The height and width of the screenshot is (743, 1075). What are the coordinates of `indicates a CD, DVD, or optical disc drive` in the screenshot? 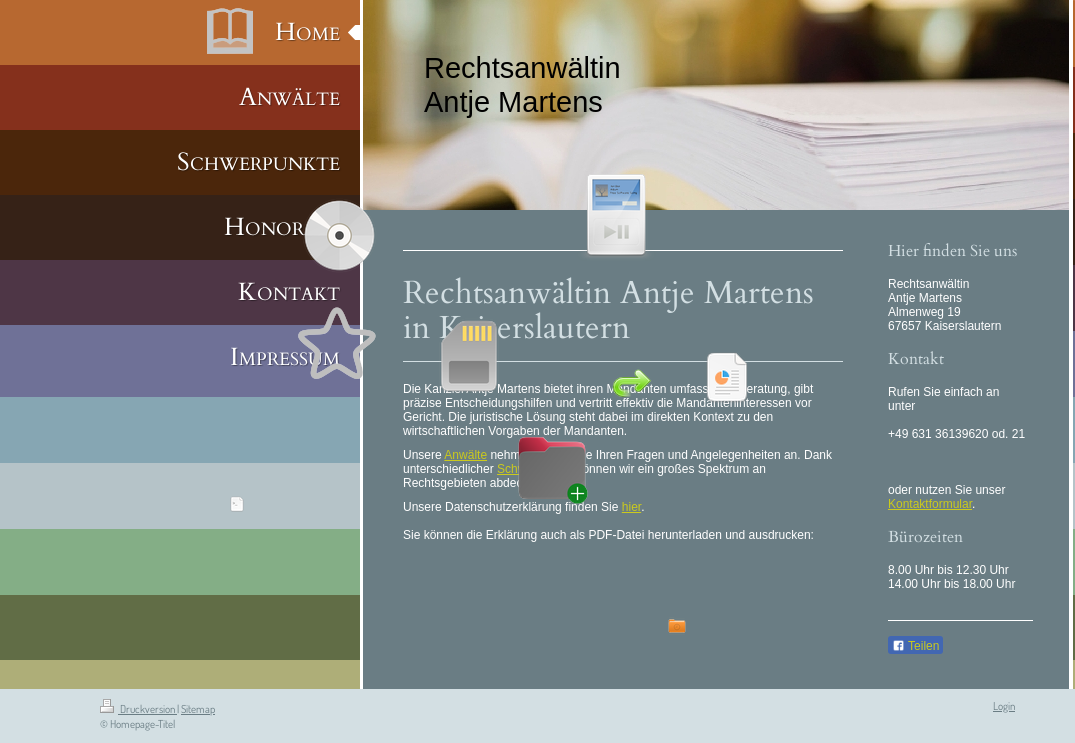 It's located at (339, 235).